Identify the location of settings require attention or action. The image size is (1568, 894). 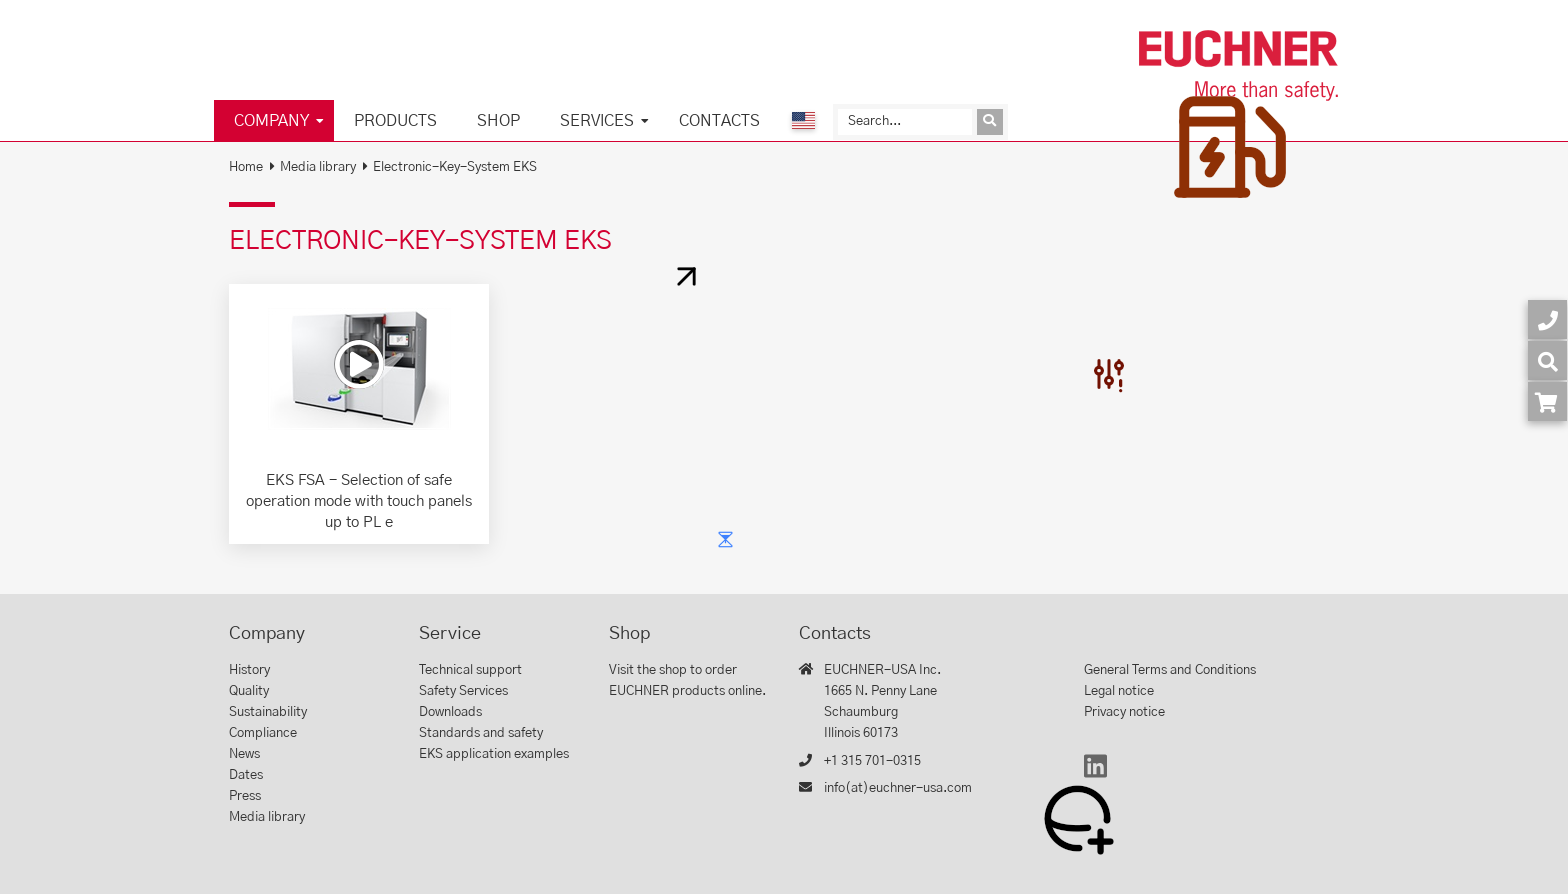
(1109, 374).